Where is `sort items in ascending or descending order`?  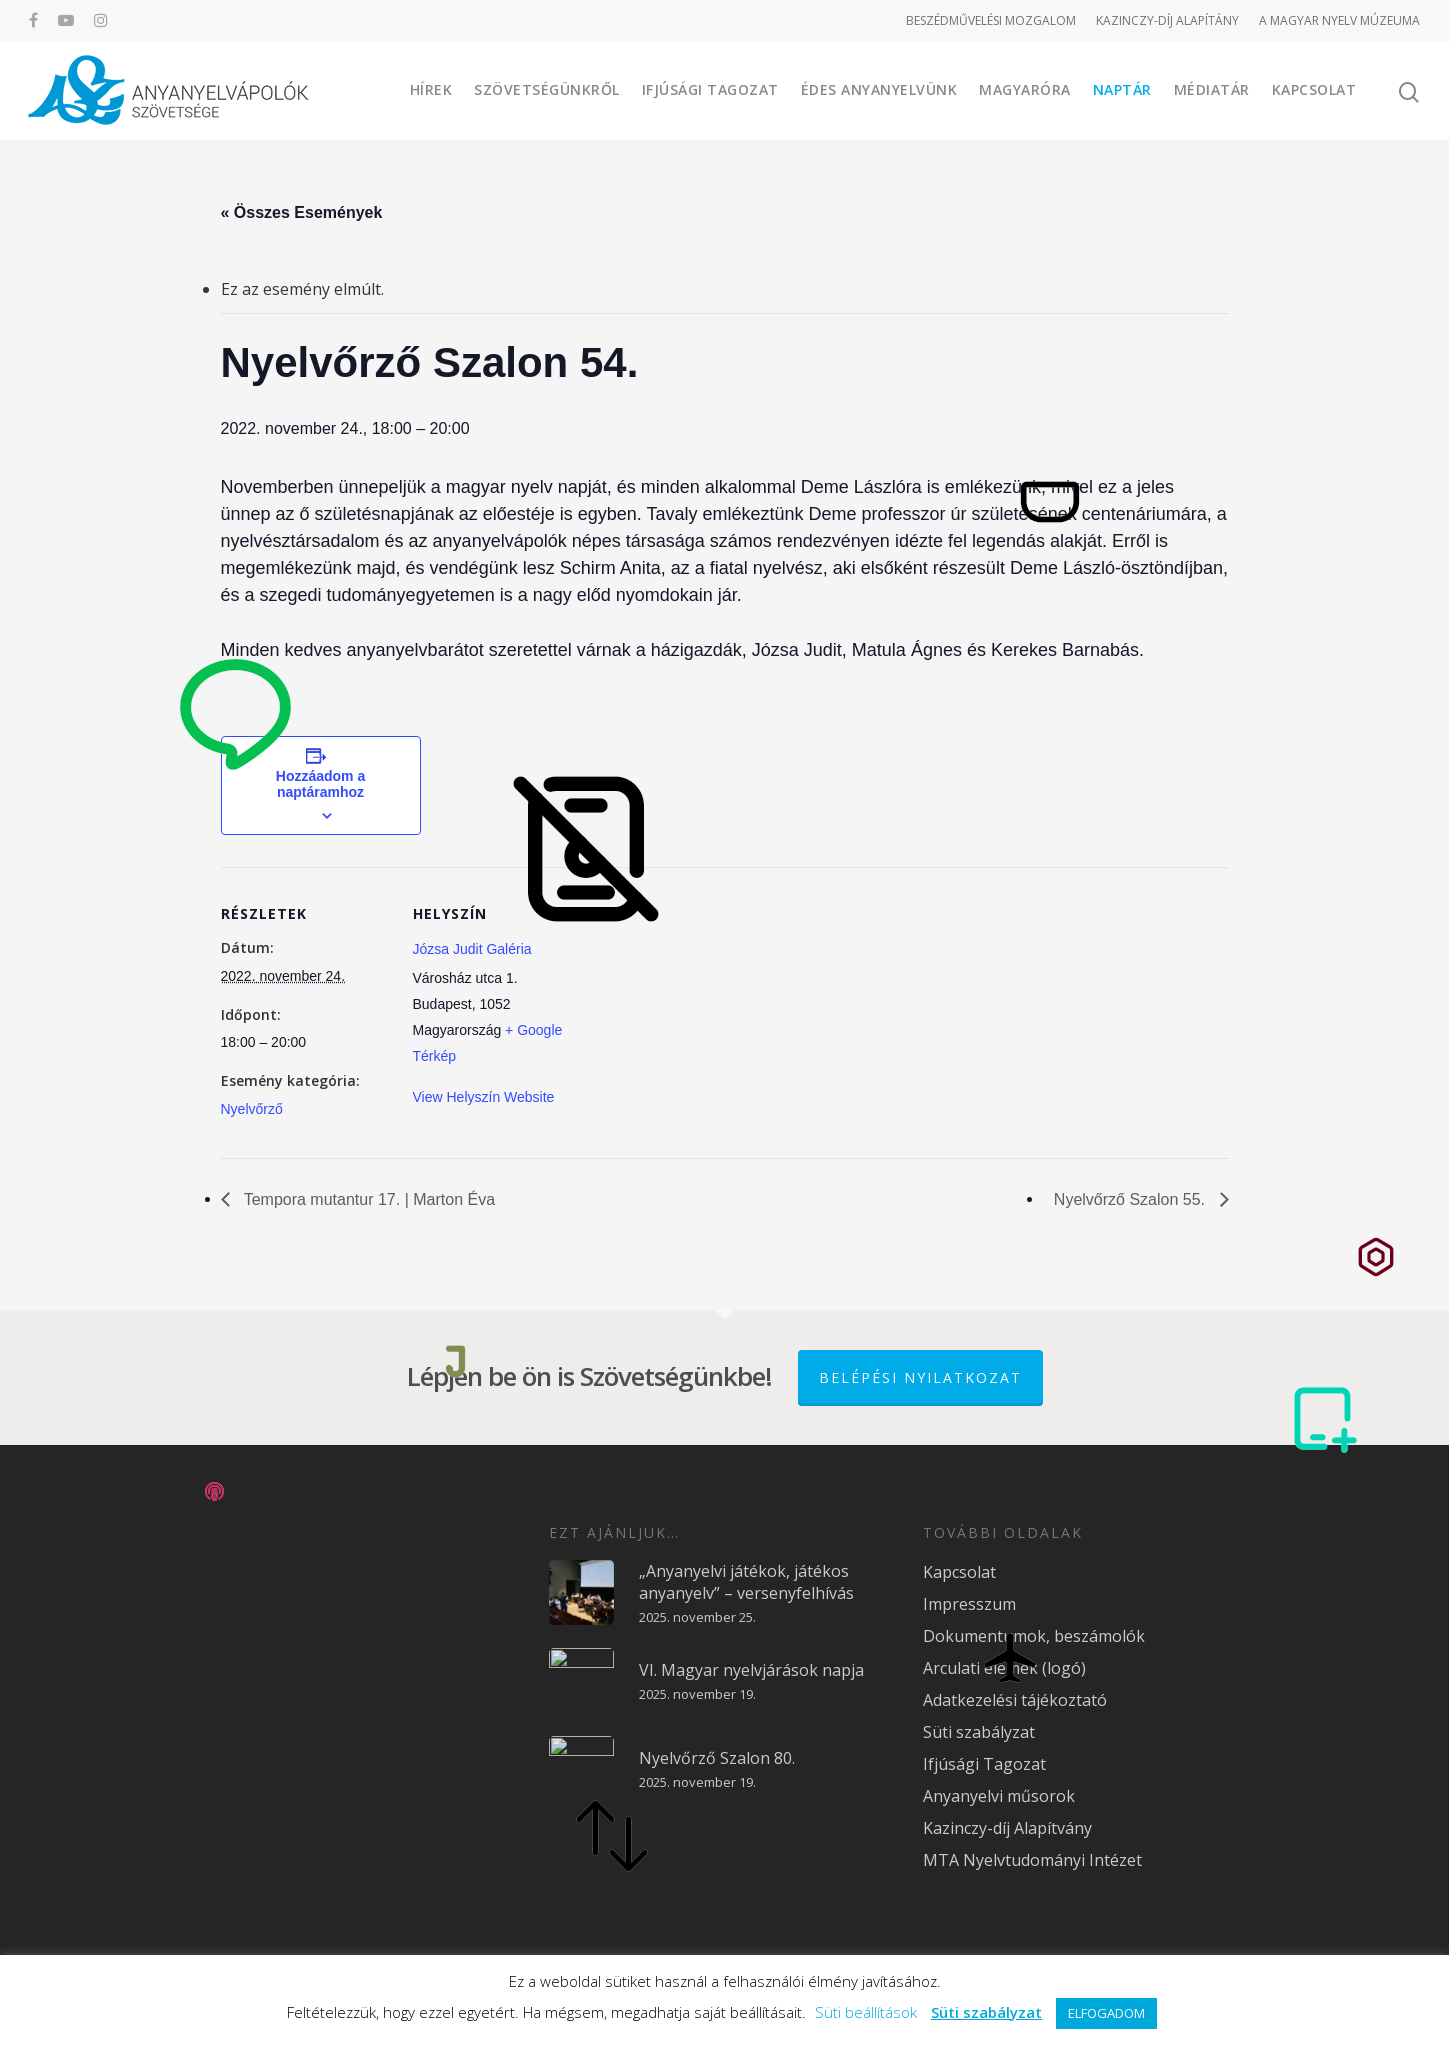 sort items in ascending or descending order is located at coordinates (612, 1836).